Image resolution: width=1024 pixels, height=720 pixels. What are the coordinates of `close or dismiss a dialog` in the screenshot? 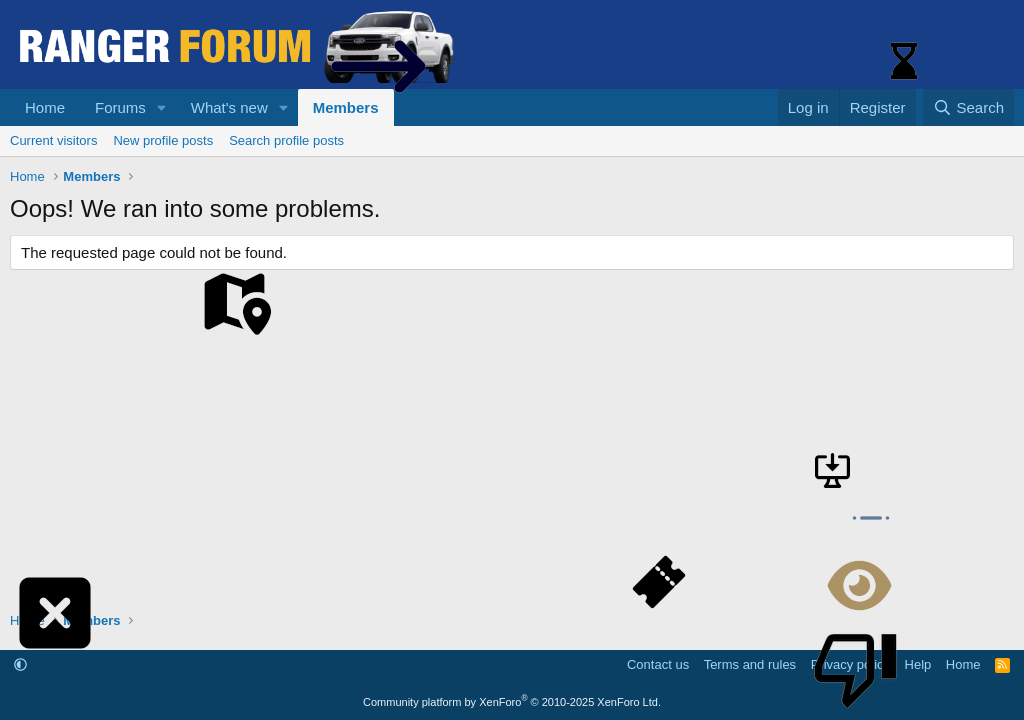 It's located at (55, 613).